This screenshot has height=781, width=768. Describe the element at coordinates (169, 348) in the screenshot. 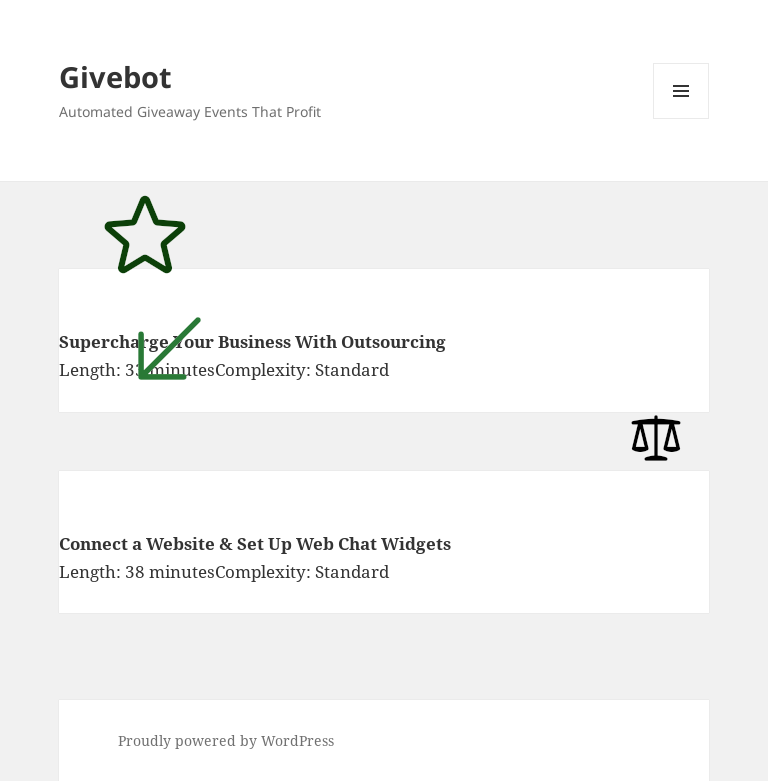

I see `navigate to the bottom-left or previous item` at that location.